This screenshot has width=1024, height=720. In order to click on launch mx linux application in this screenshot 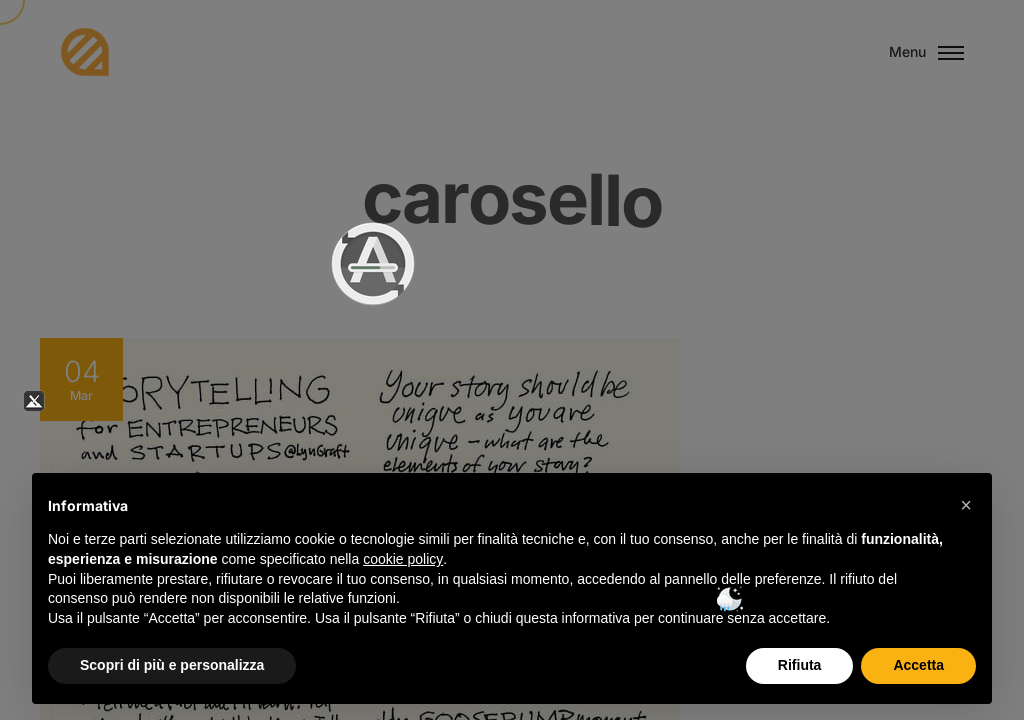, I will do `click(34, 401)`.